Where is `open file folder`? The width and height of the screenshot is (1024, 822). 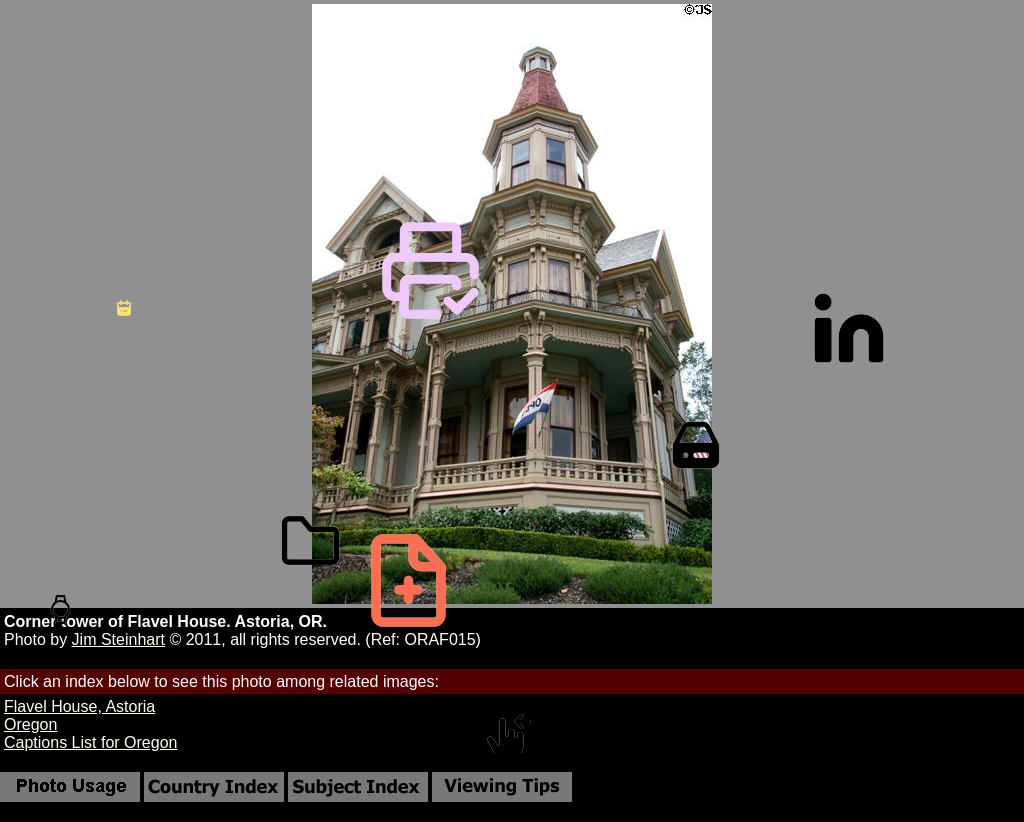
open file folder is located at coordinates (310, 540).